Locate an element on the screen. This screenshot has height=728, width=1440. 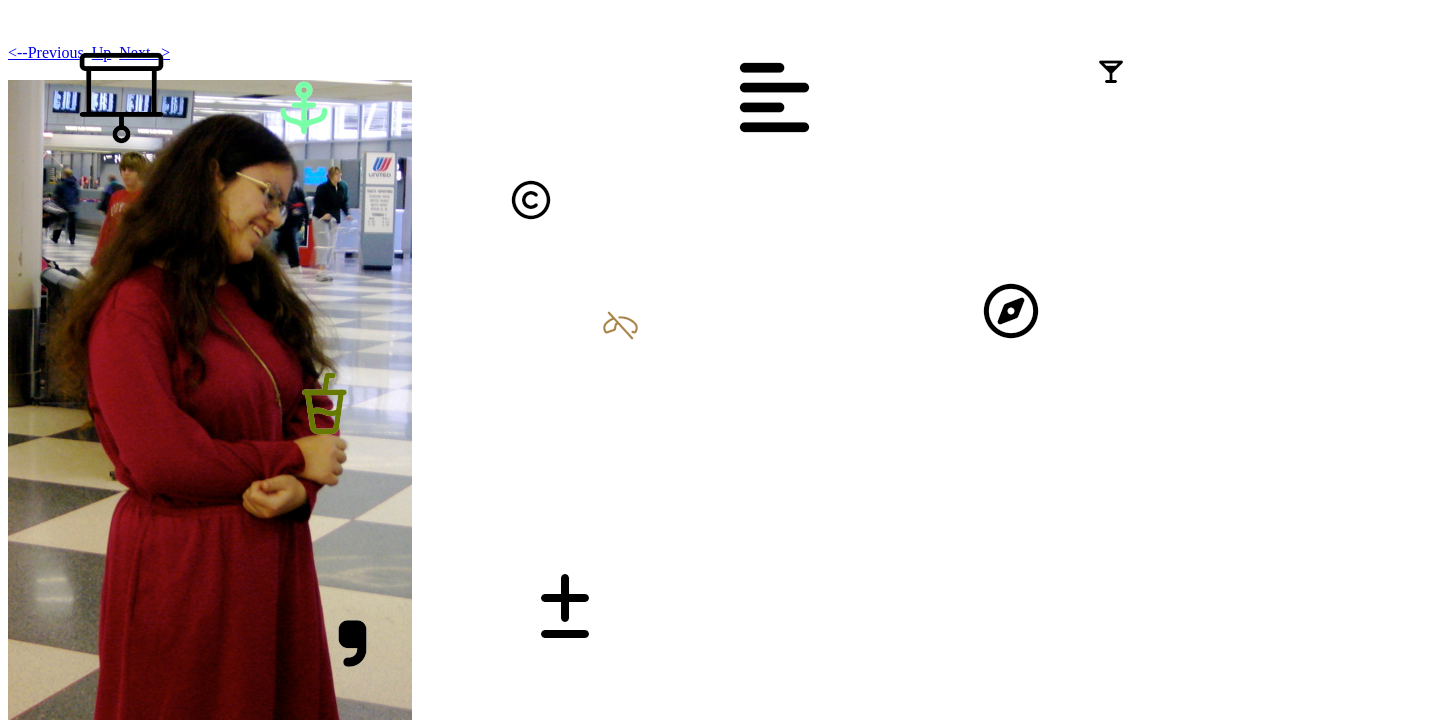
browse cocktail or drink recipes is located at coordinates (1111, 71).